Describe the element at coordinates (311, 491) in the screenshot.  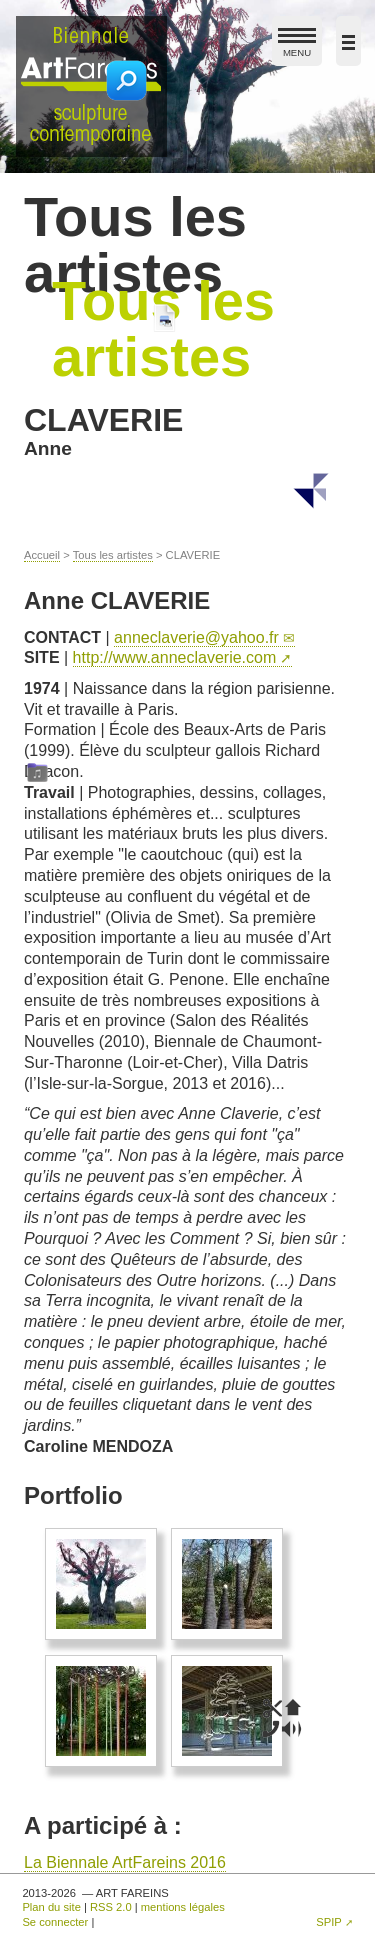
I see `open the adwaita demo application` at that location.